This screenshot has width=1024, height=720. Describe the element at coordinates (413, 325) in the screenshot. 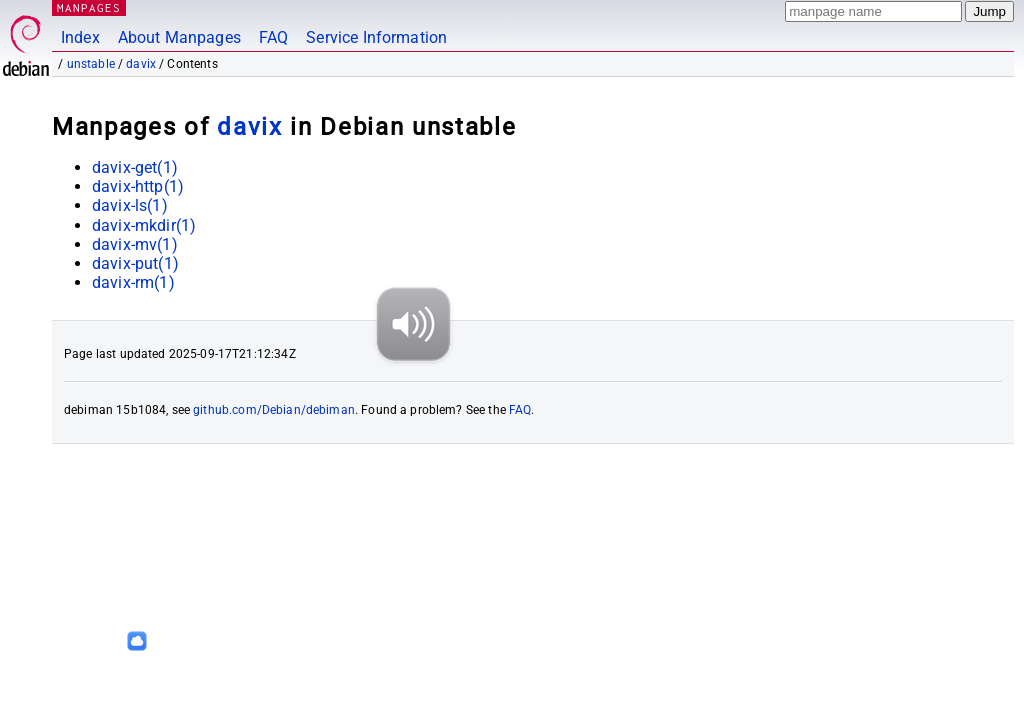

I see `open sound preferences` at that location.